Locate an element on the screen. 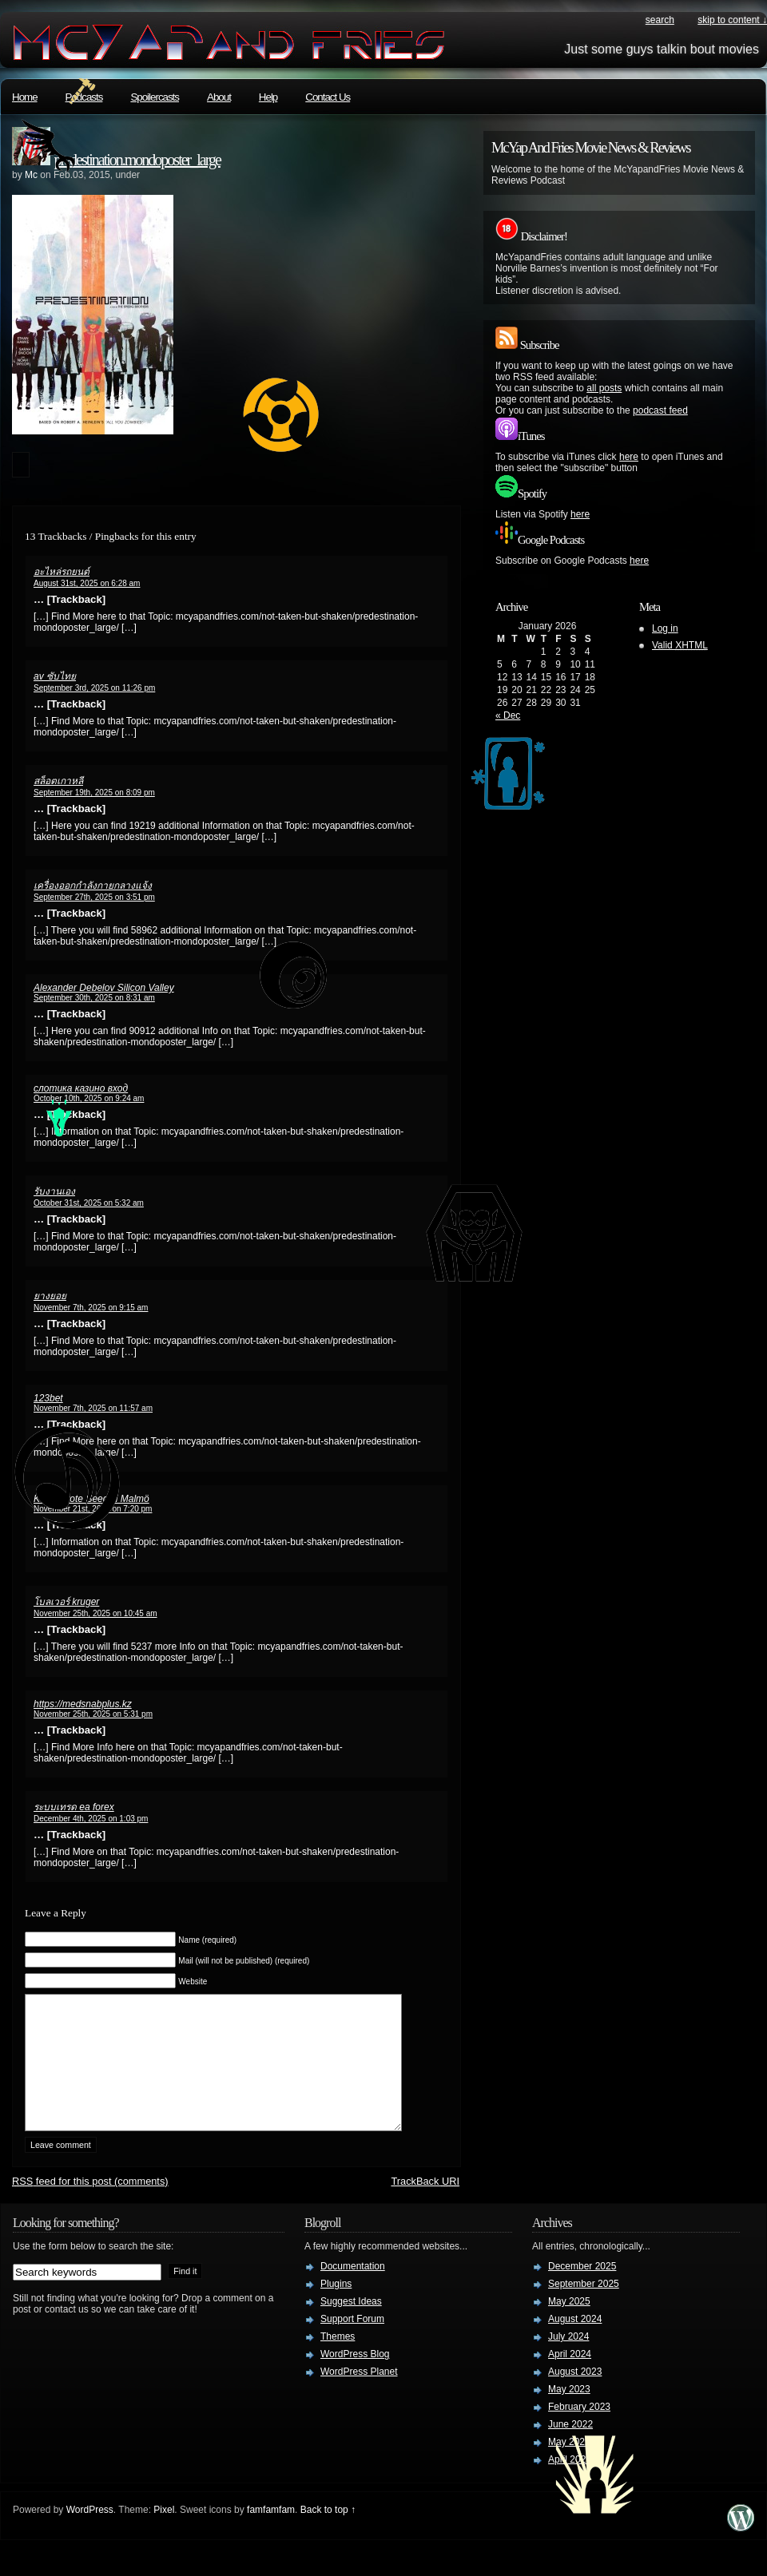 The image size is (767, 2576). access building or construction tools is located at coordinates (82, 91).